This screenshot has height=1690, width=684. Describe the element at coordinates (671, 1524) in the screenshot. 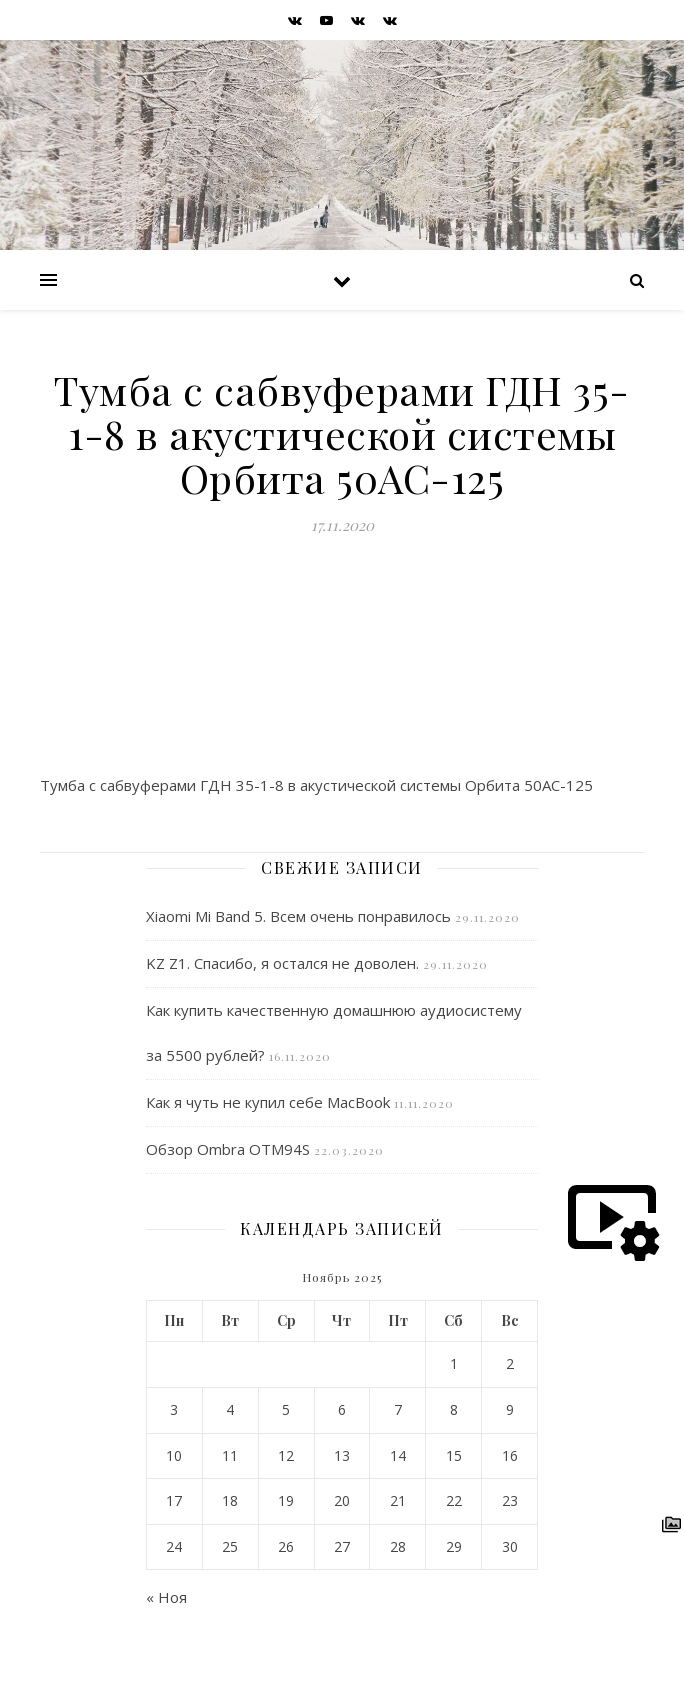

I see `access your photo and media library` at that location.